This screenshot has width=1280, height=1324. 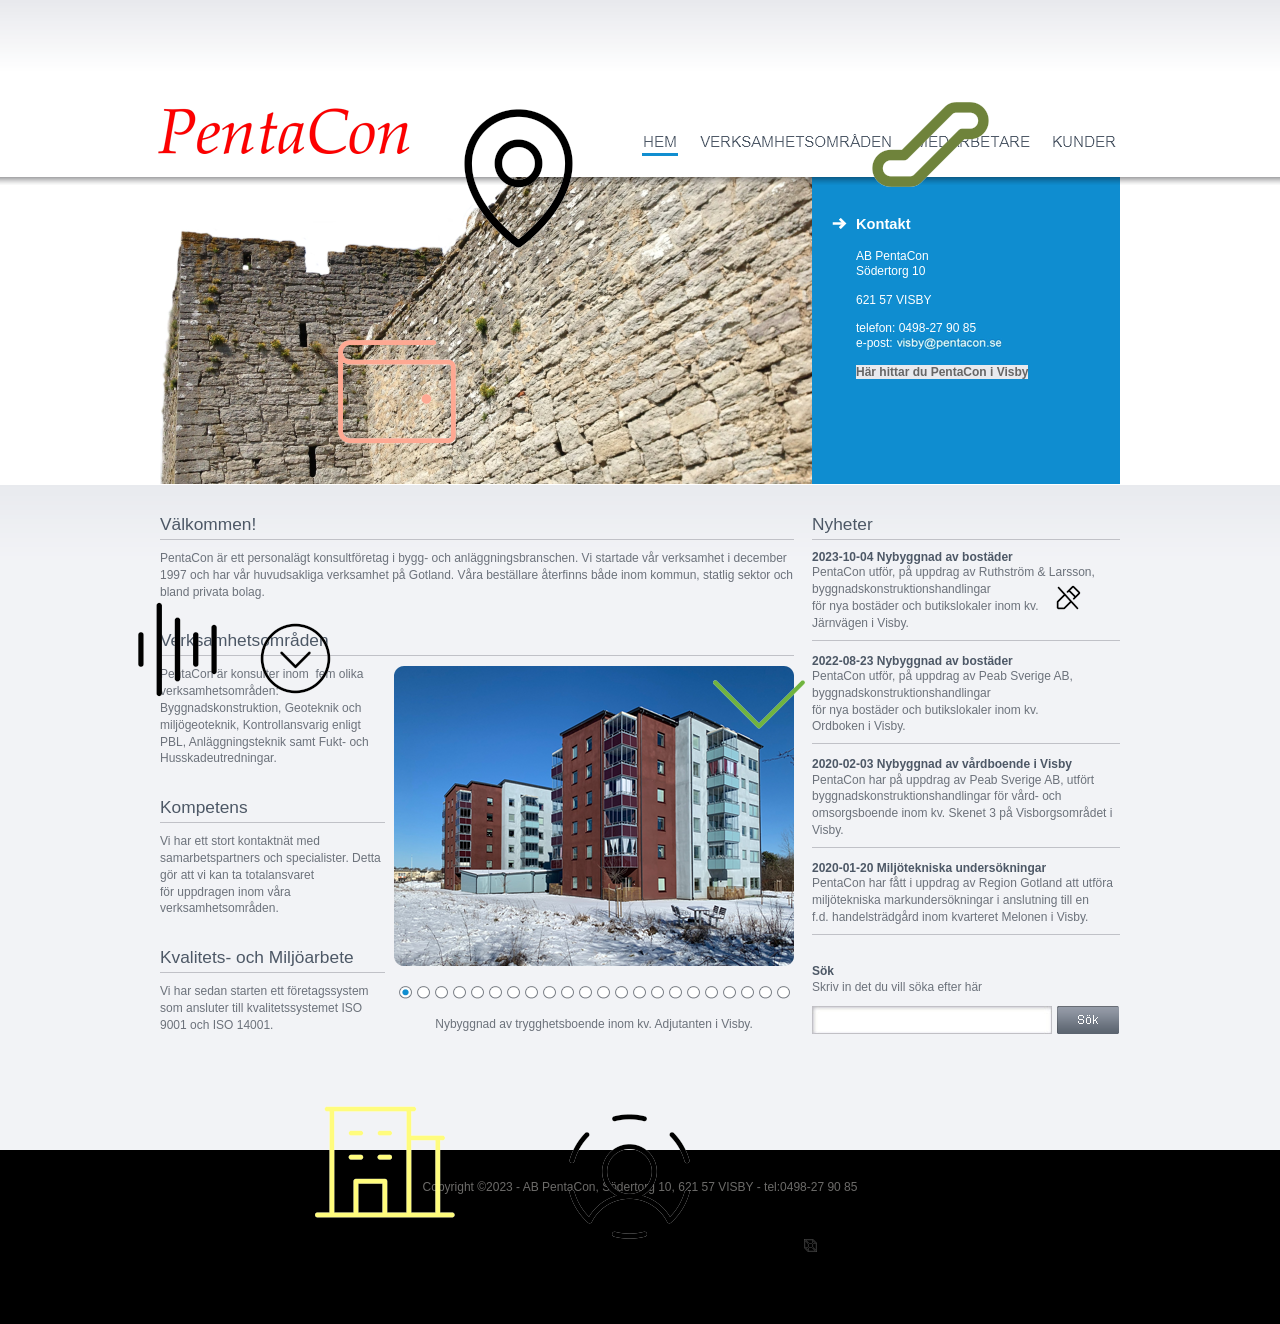 What do you see at coordinates (380, 1162) in the screenshot?
I see `view office or workplace location` at bounding box center [380, 1162].